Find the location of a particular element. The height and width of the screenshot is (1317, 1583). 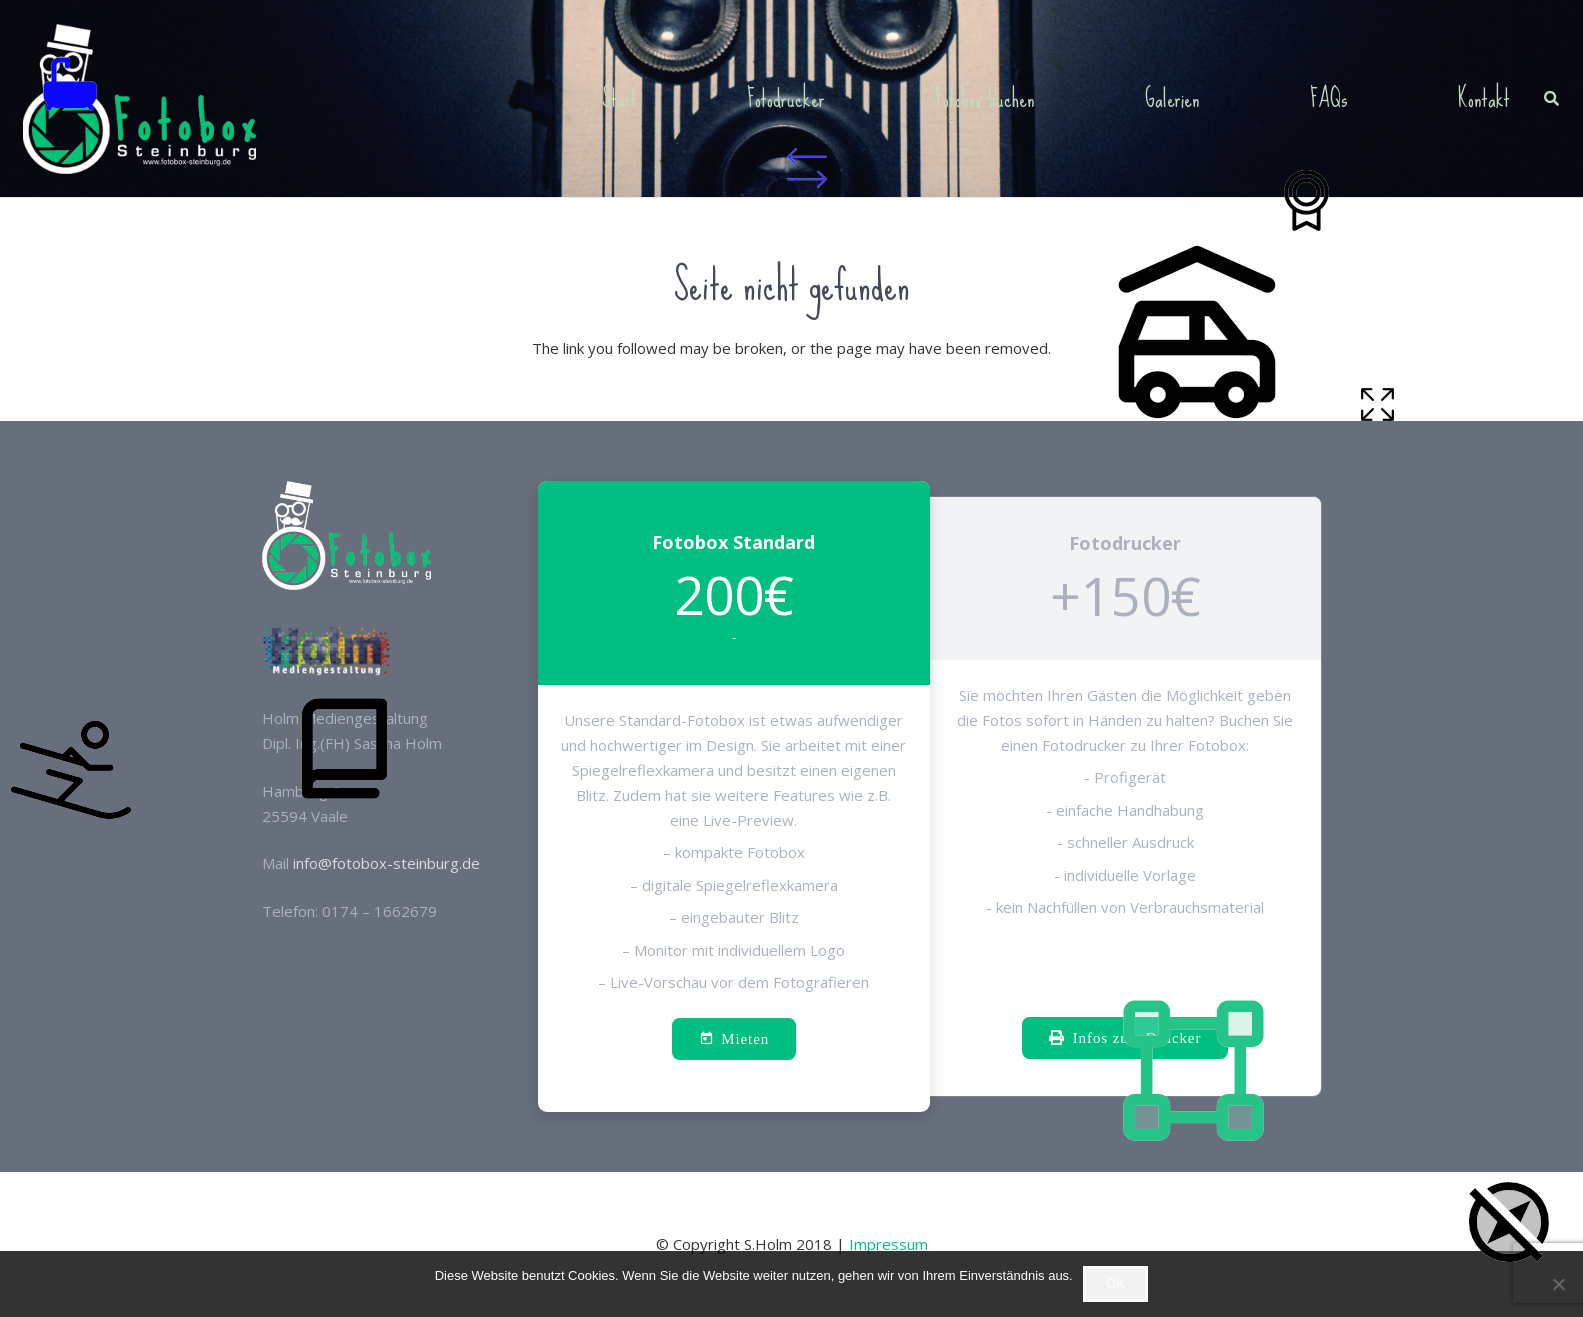

view achievements or awards is located at coordinates (1306, 200).